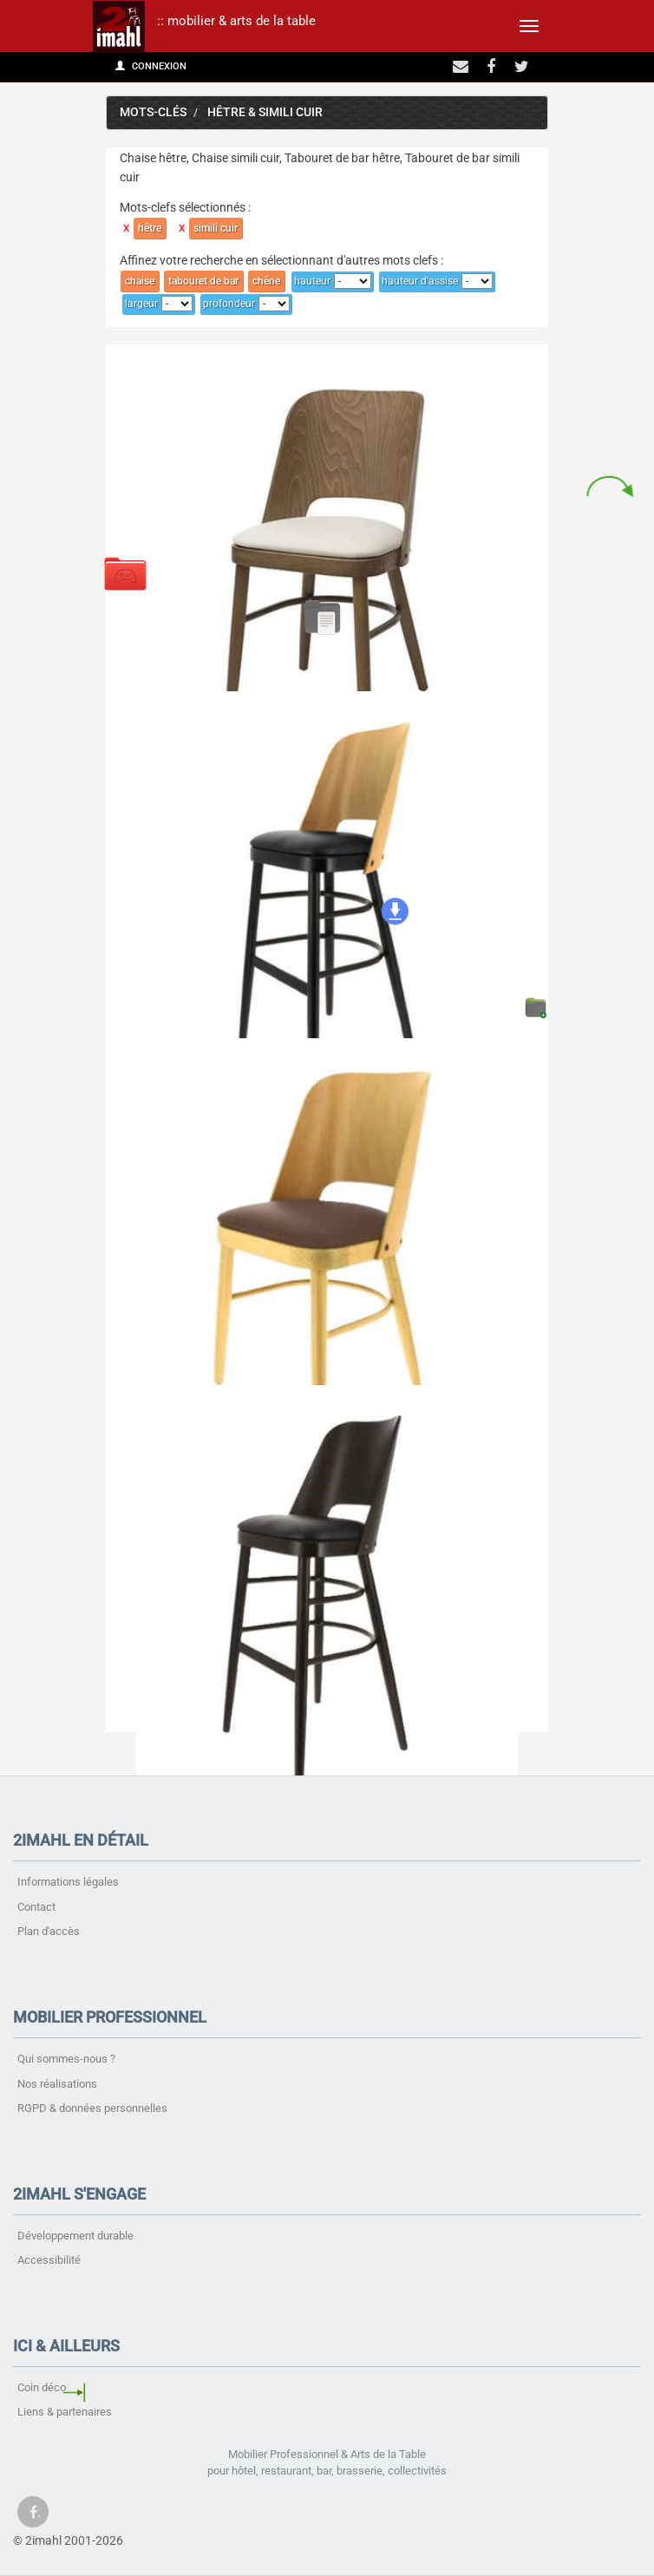 The image size is (654, 2576). I want to click on create a new folder, so click(535, 1007).